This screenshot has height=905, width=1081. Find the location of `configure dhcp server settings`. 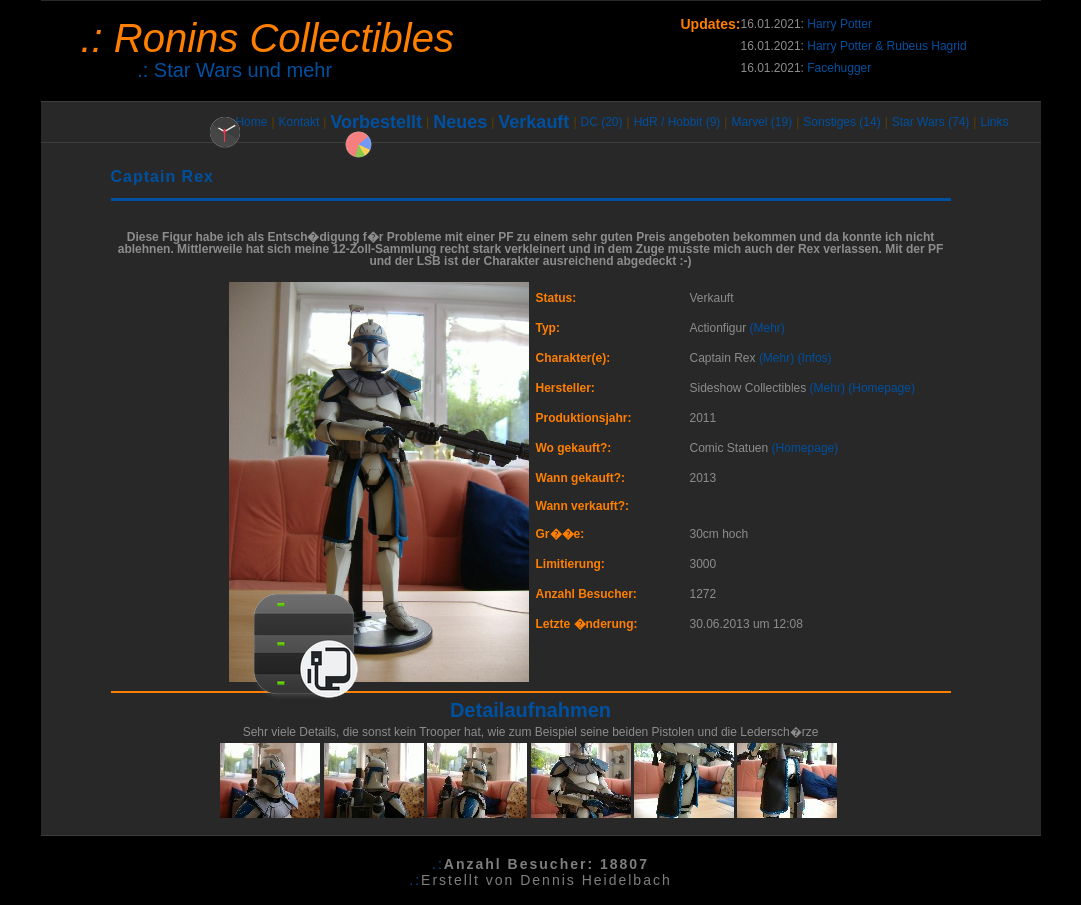

configure dhcp server settings is located at coordinates (304, 644).